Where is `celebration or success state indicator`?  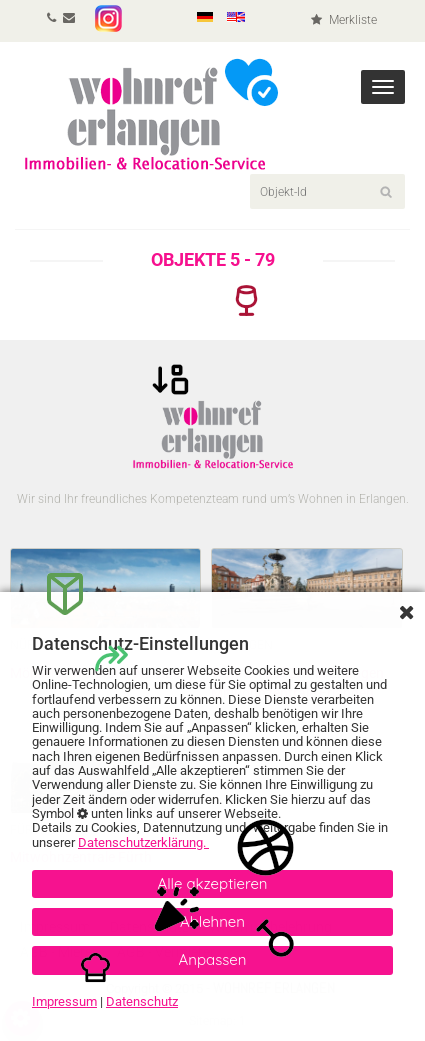
celebration or success state indicator is located at coordinates (178, 908).